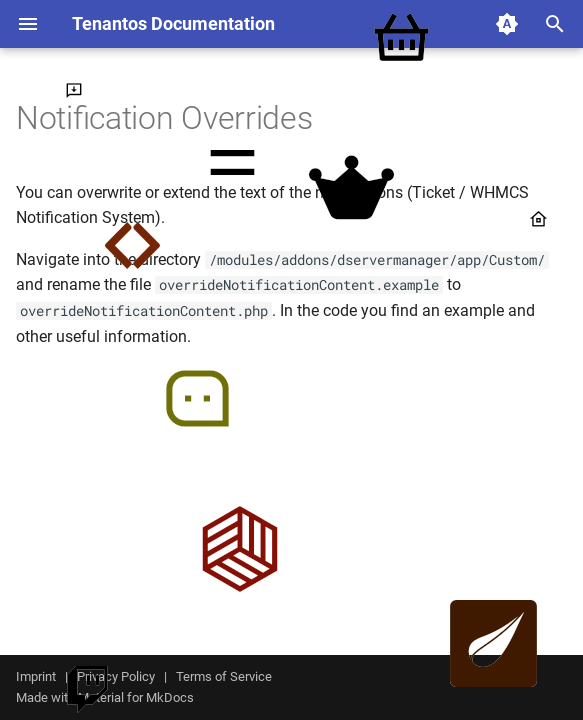  Describe the element at coordinates (493, 643) in the screenshot. I see `thymeleaf java template engine logo` at that location.